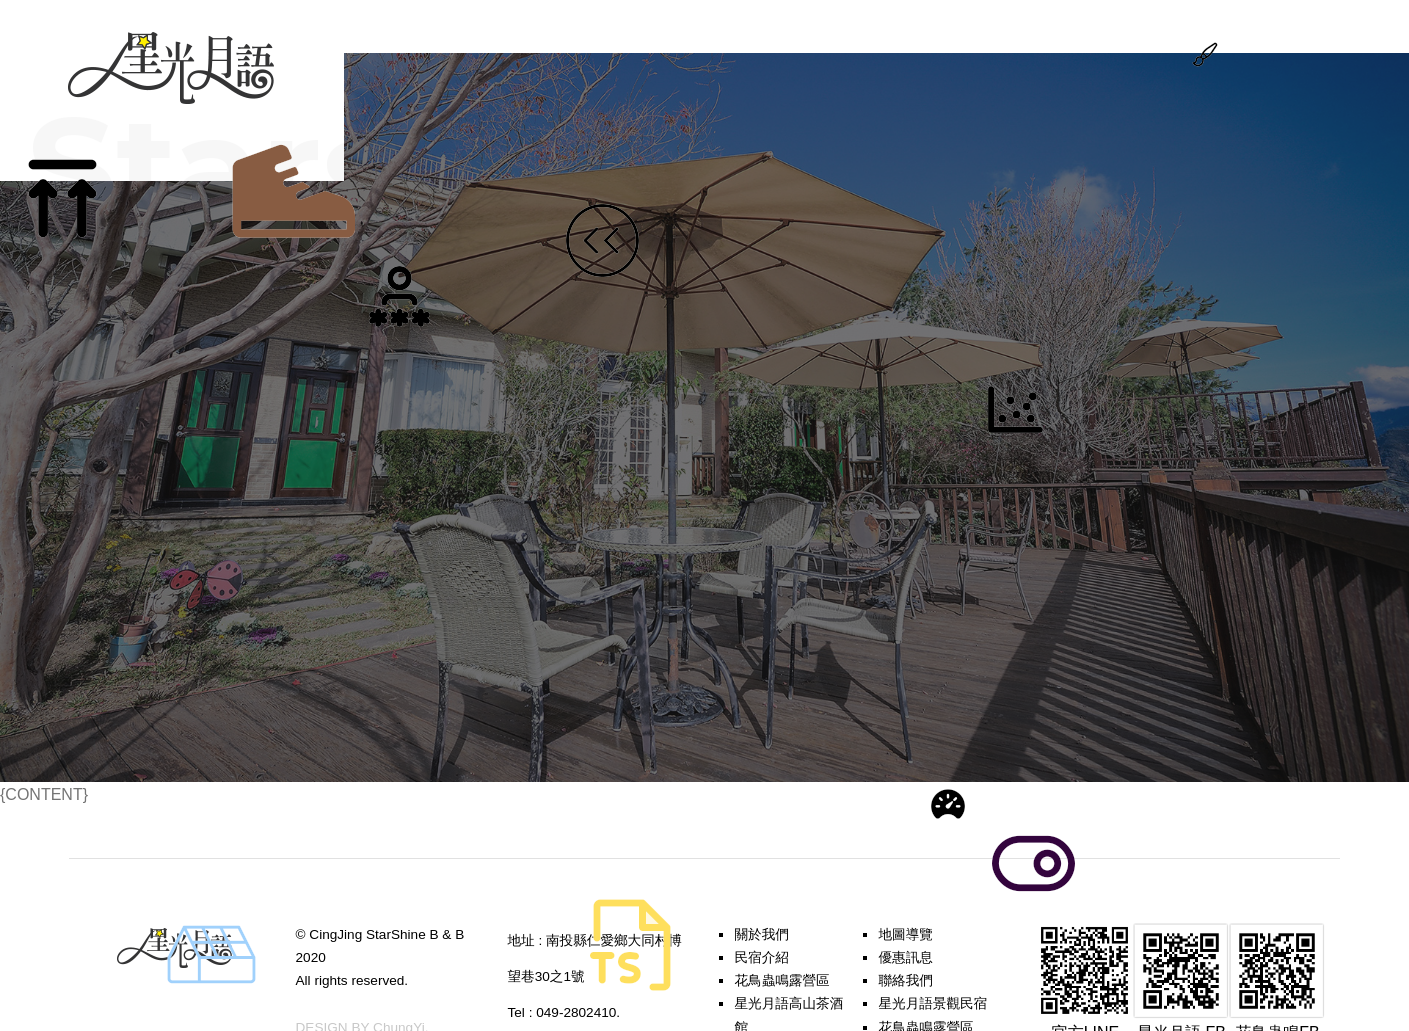 The image size is (1409, 1031). I want to click on go back to the beginning, so click(602, 240).